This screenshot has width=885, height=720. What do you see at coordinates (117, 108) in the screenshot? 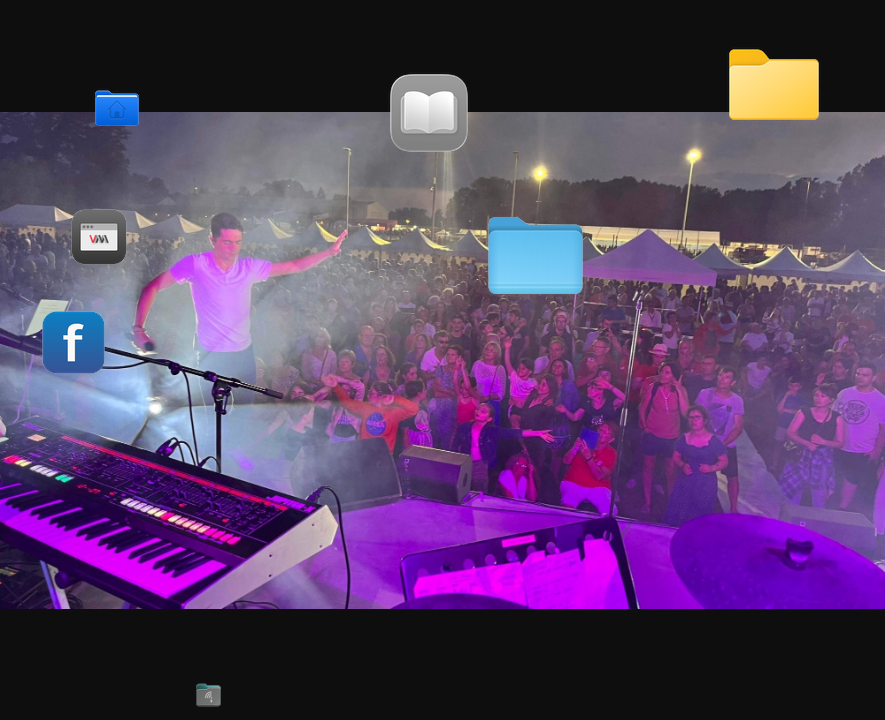
I see `open your home folder` at bounding box center [117, 108].